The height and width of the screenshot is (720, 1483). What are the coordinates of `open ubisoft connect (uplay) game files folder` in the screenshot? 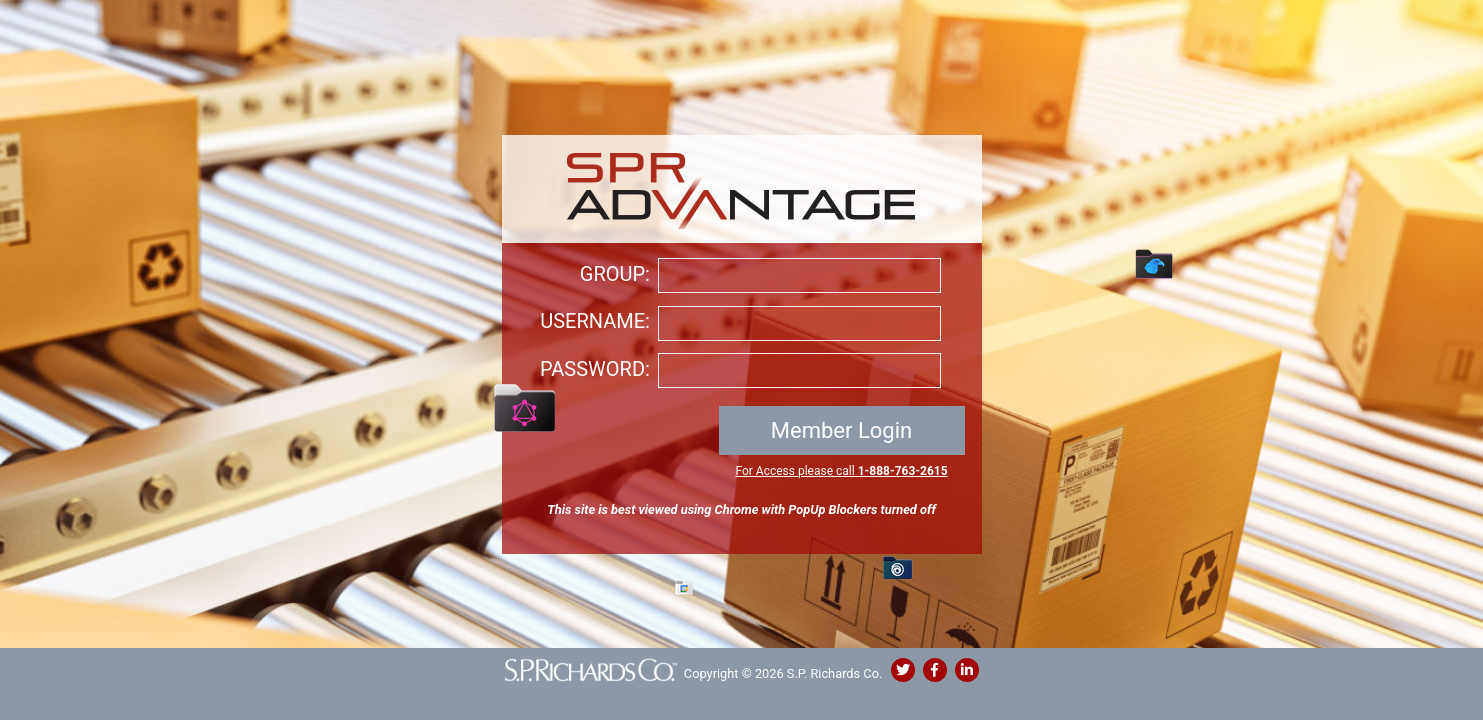 It's located at (897, 568).